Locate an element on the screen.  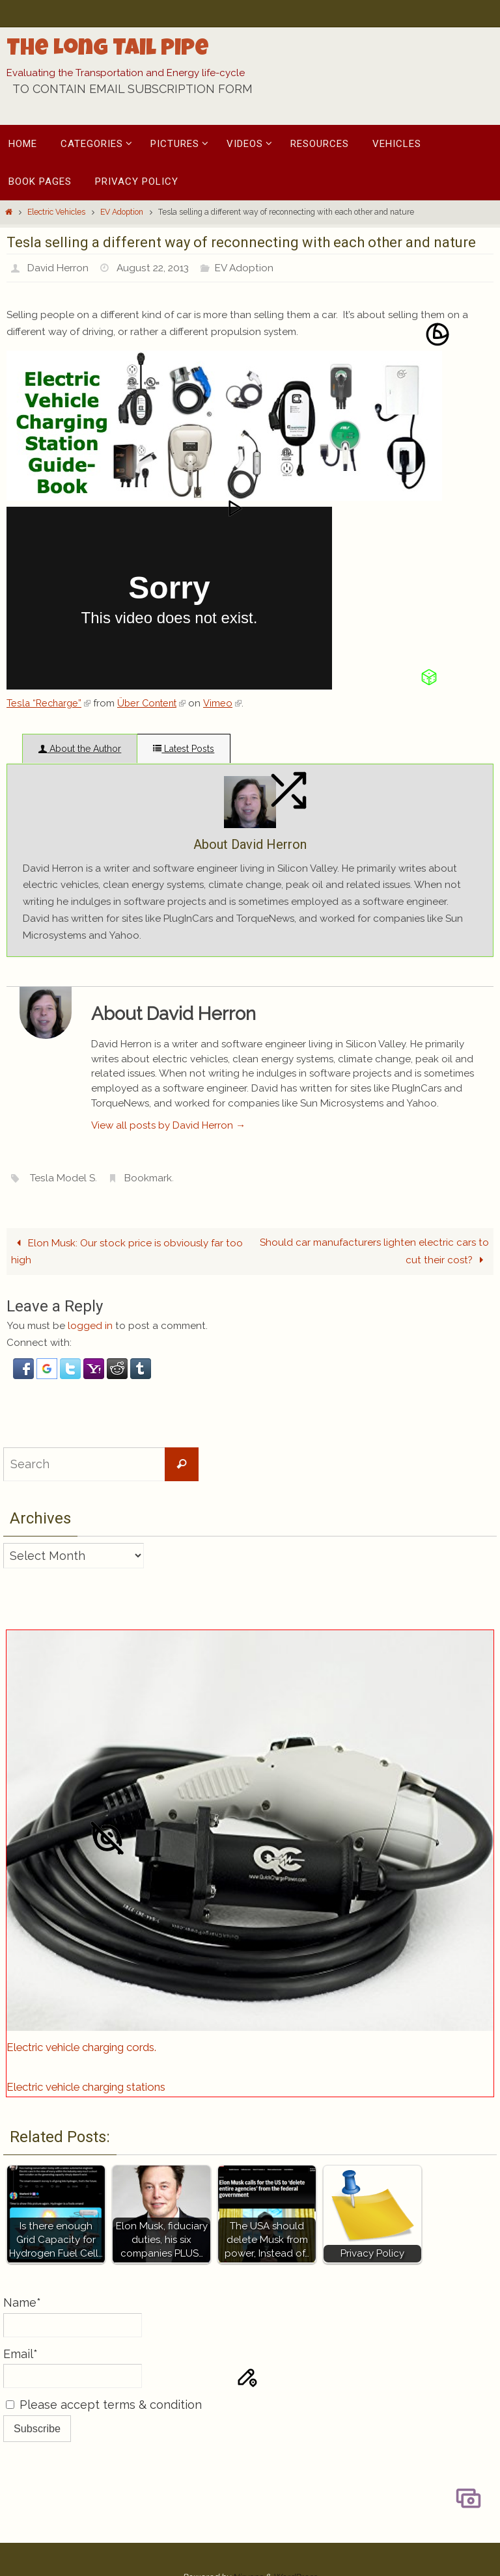
shuffle playlist or queue order is located at coordinates (288, 790).